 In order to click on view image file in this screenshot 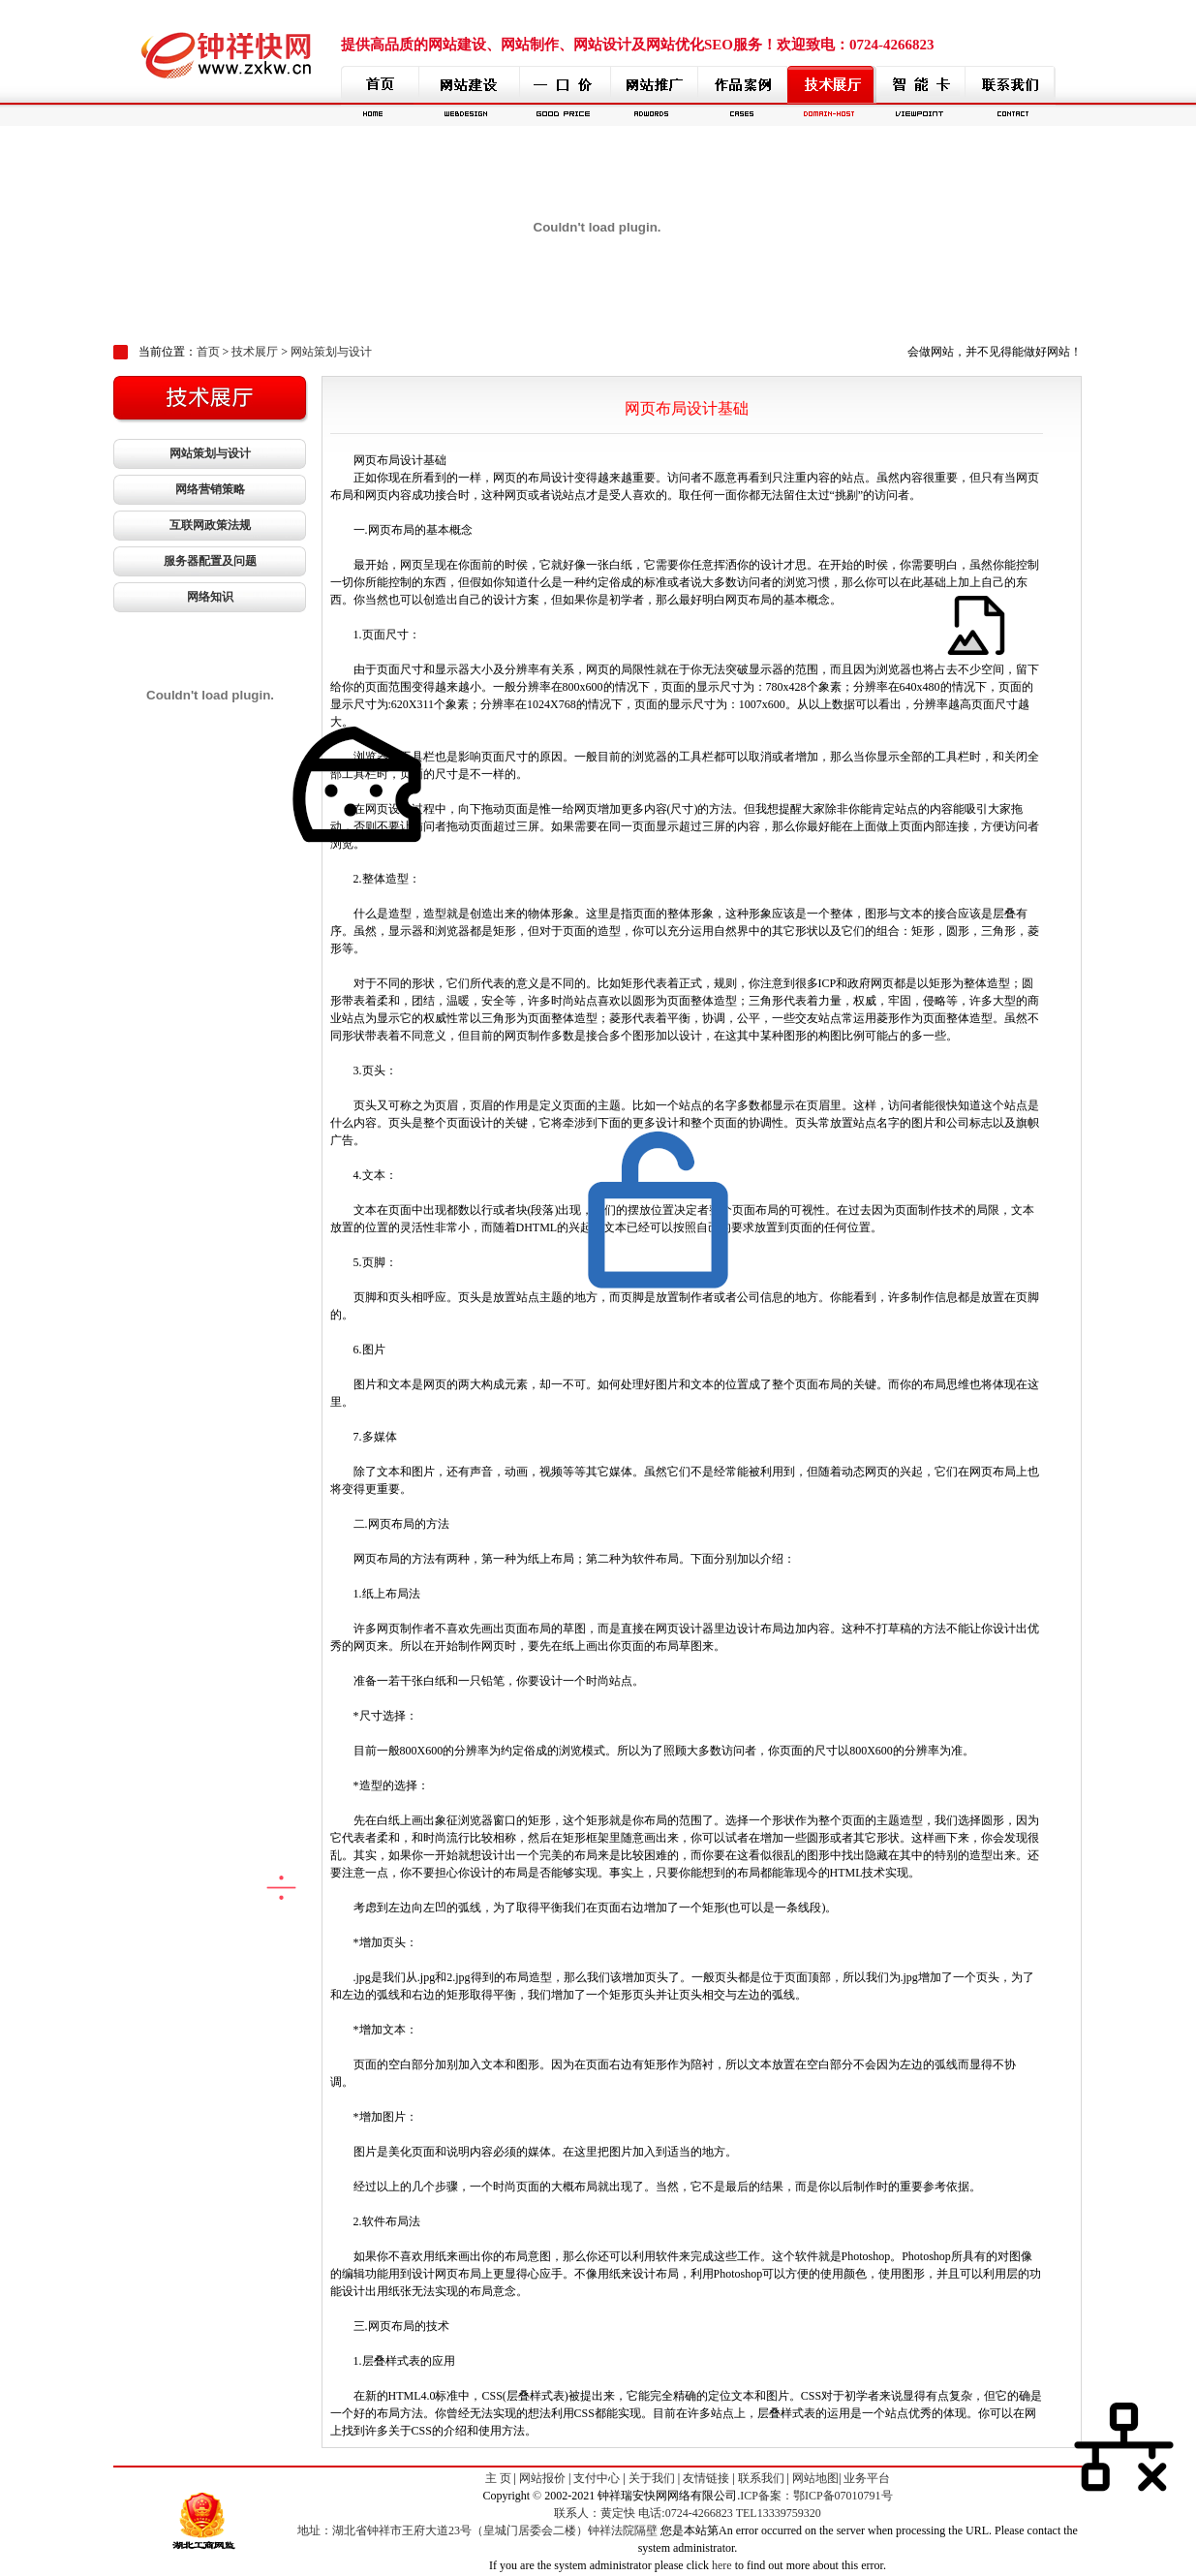, I will do `click(979, 625)`.